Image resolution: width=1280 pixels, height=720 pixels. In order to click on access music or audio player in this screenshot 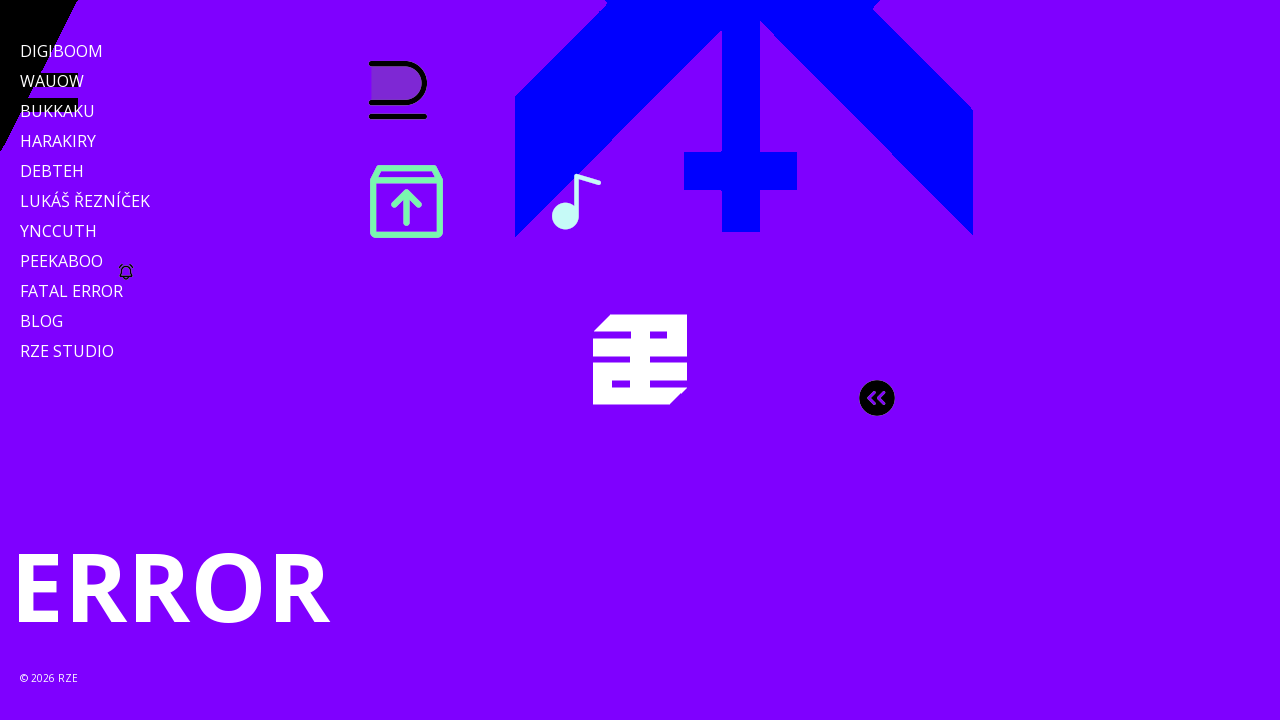, I will do `click(576, 200)`.